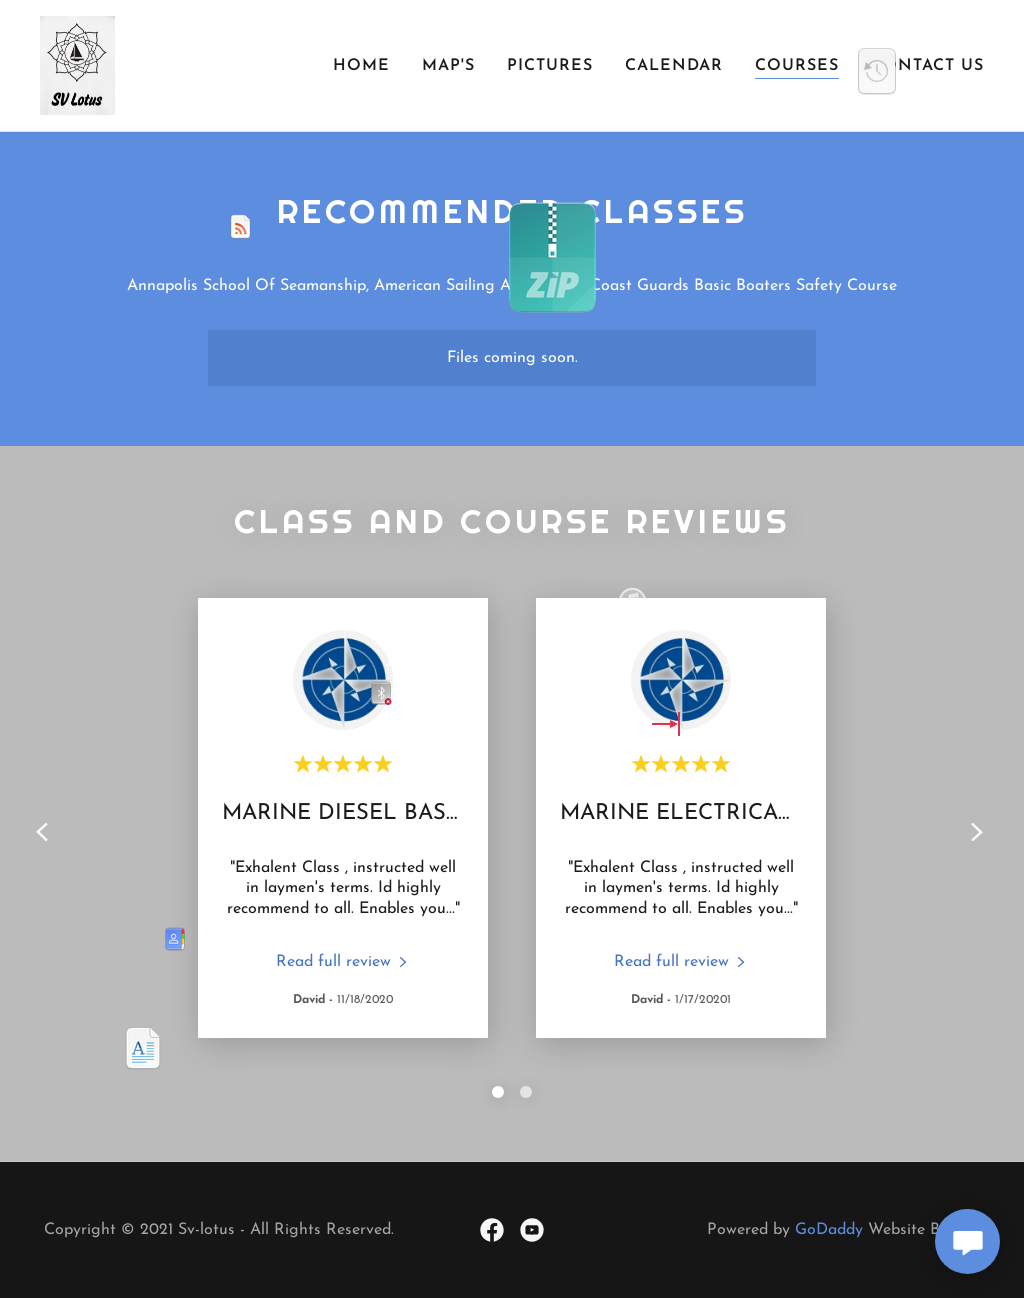 This screenshot has width=1024, height=1298. I want to click on open or extract a compressed zip file, so click(552, 257).